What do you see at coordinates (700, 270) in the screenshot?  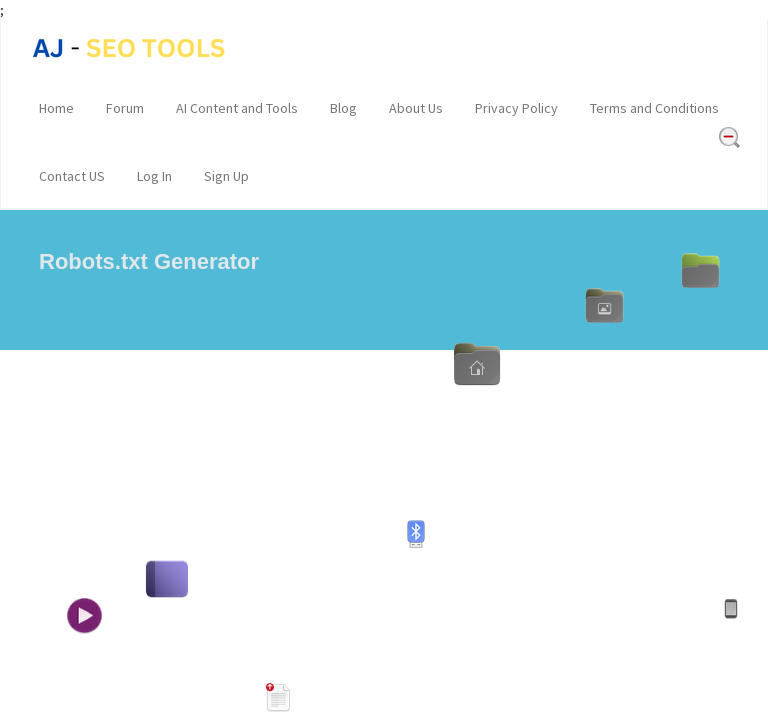 I see `indicates a folder is ready to accept dragged items` at bounding box center [700, 270].